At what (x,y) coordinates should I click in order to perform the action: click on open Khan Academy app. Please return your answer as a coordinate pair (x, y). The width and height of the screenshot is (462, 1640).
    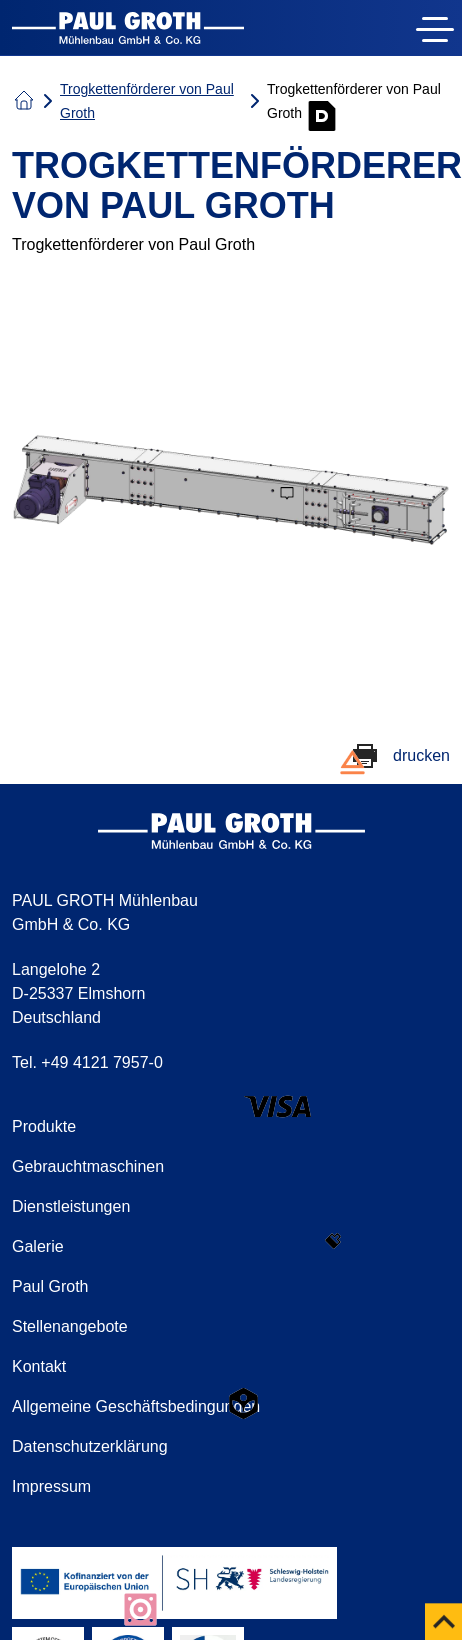
    Looking at the image, I should click on (243, 1403).